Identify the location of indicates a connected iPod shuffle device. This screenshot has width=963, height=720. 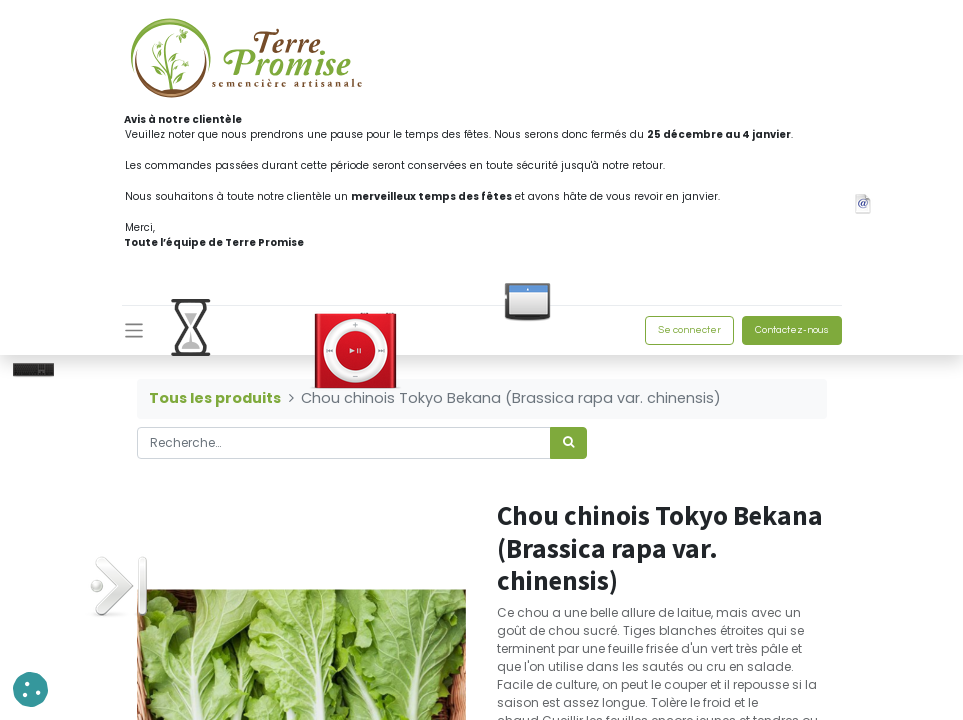
(355, 350).